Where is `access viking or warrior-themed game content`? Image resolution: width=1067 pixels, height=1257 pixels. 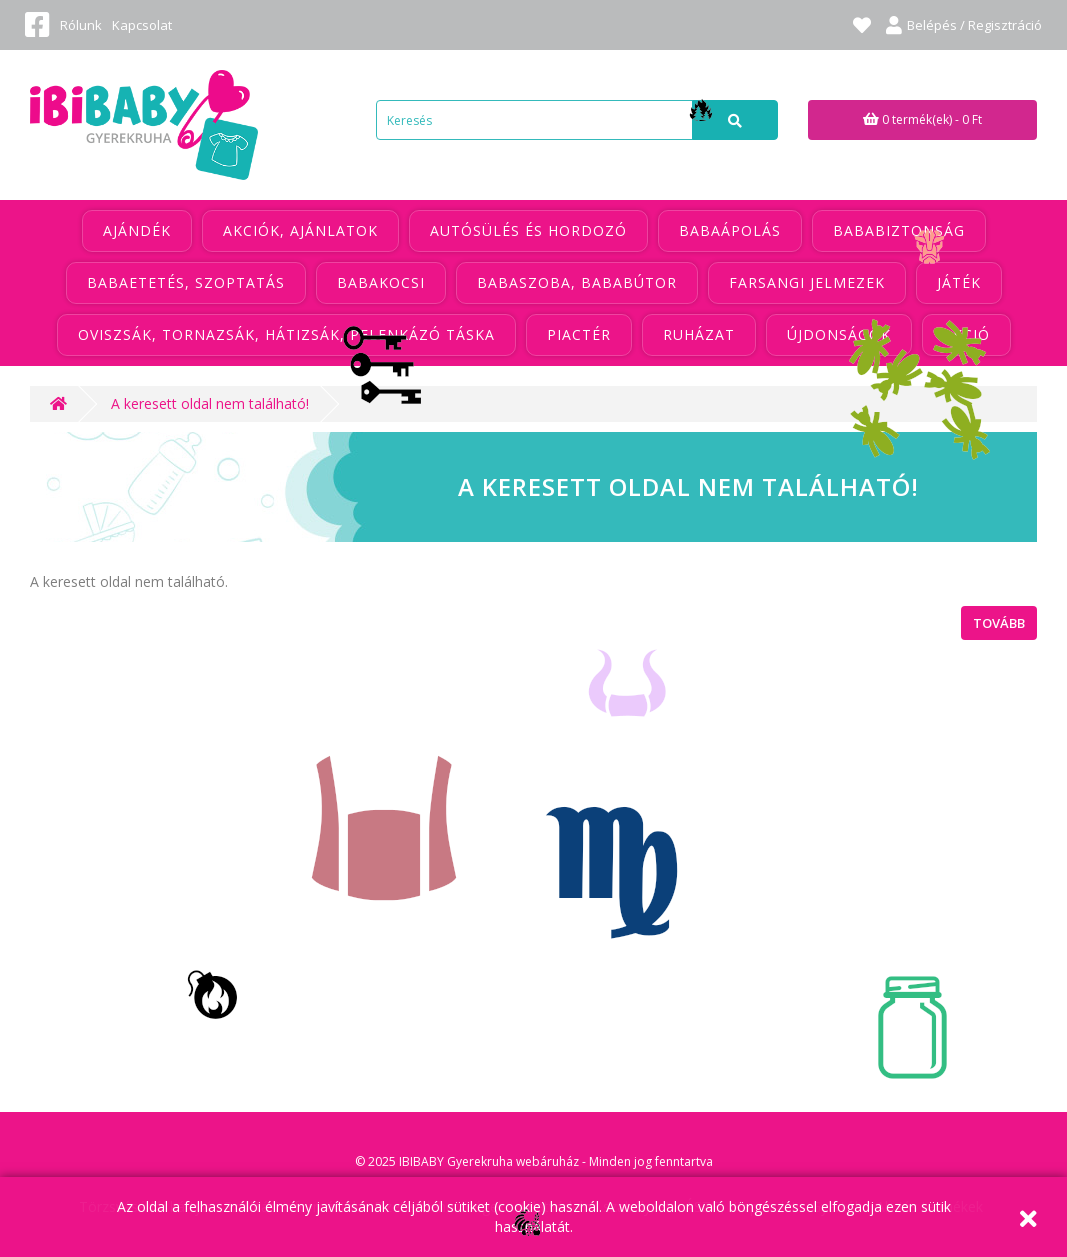 access viking or warrior-themed game content is located at coordinates (627, 685).